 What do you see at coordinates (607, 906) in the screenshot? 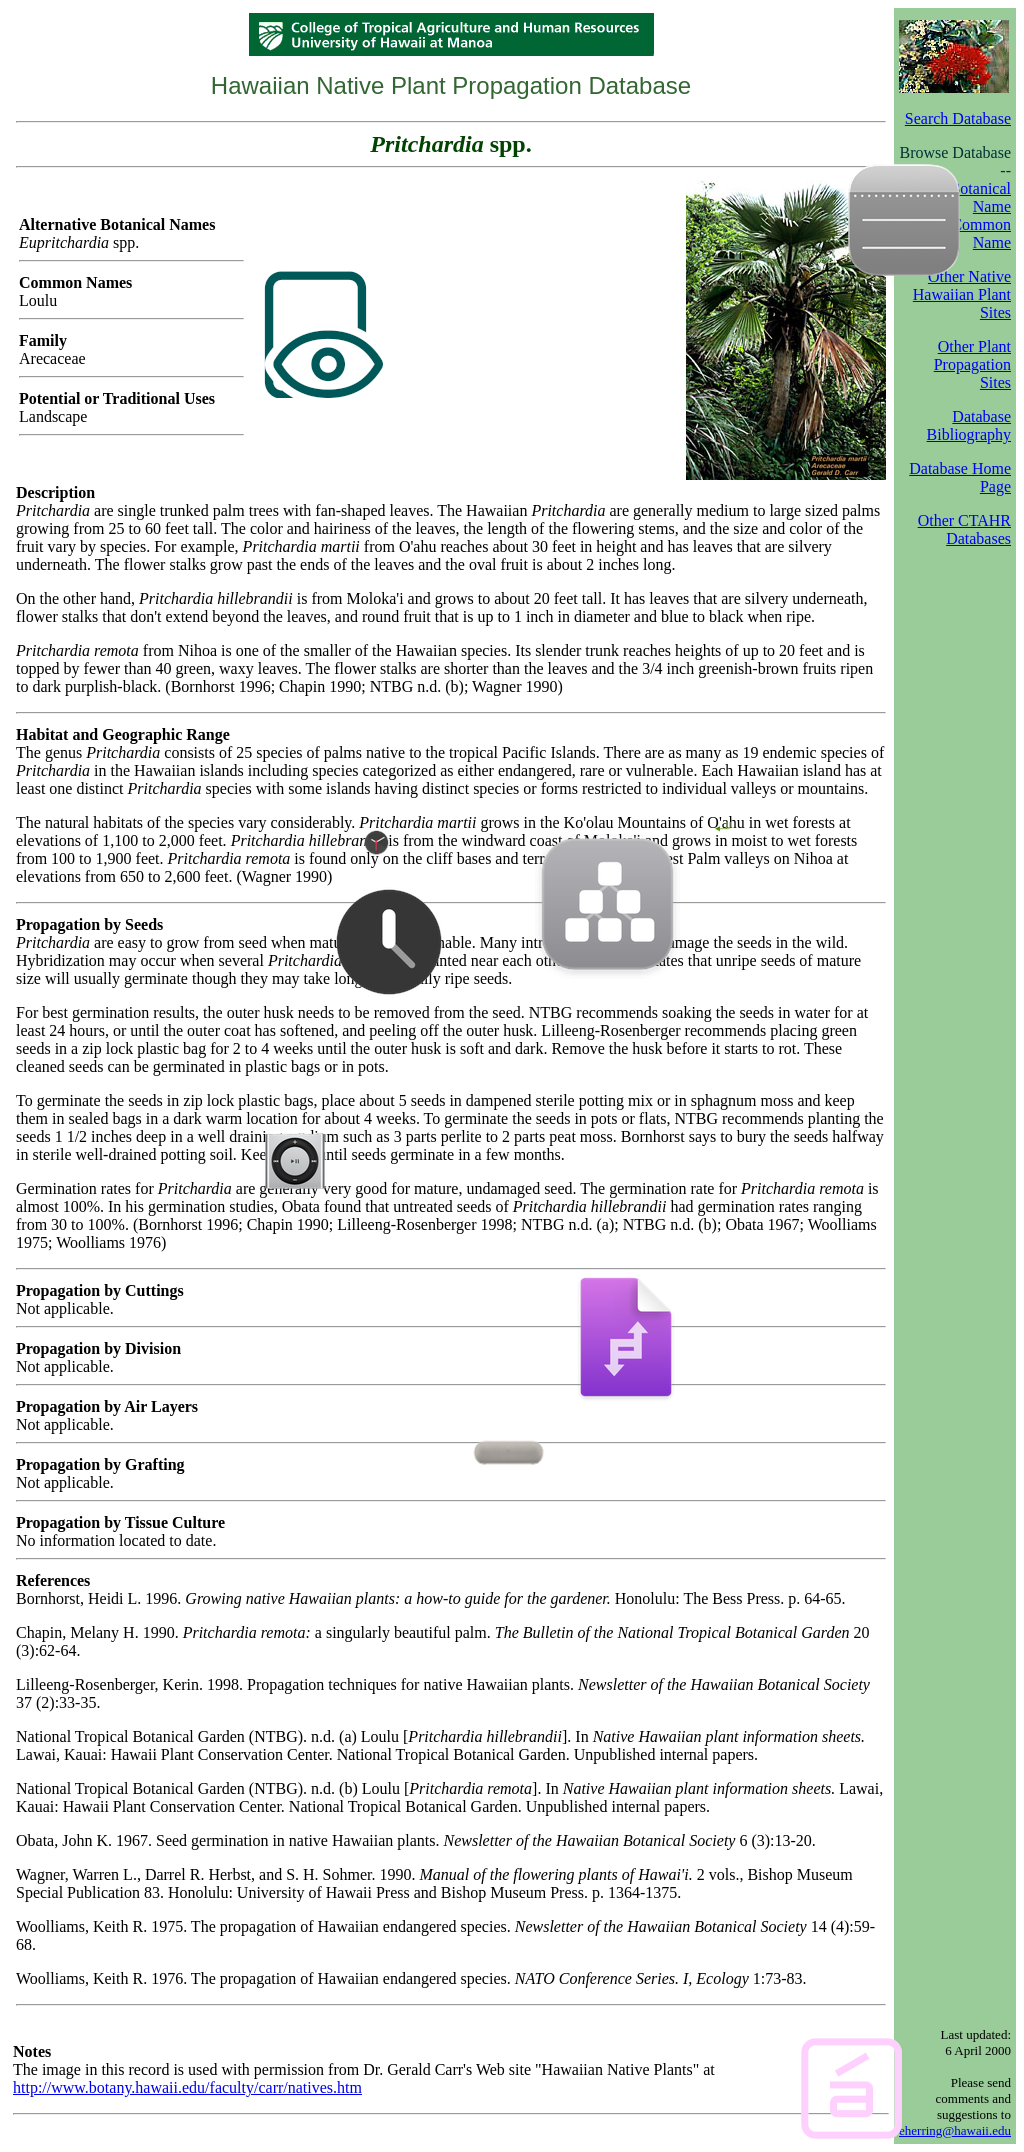
I see `view connected devices hierarchy` at bounding box center [607, 906].